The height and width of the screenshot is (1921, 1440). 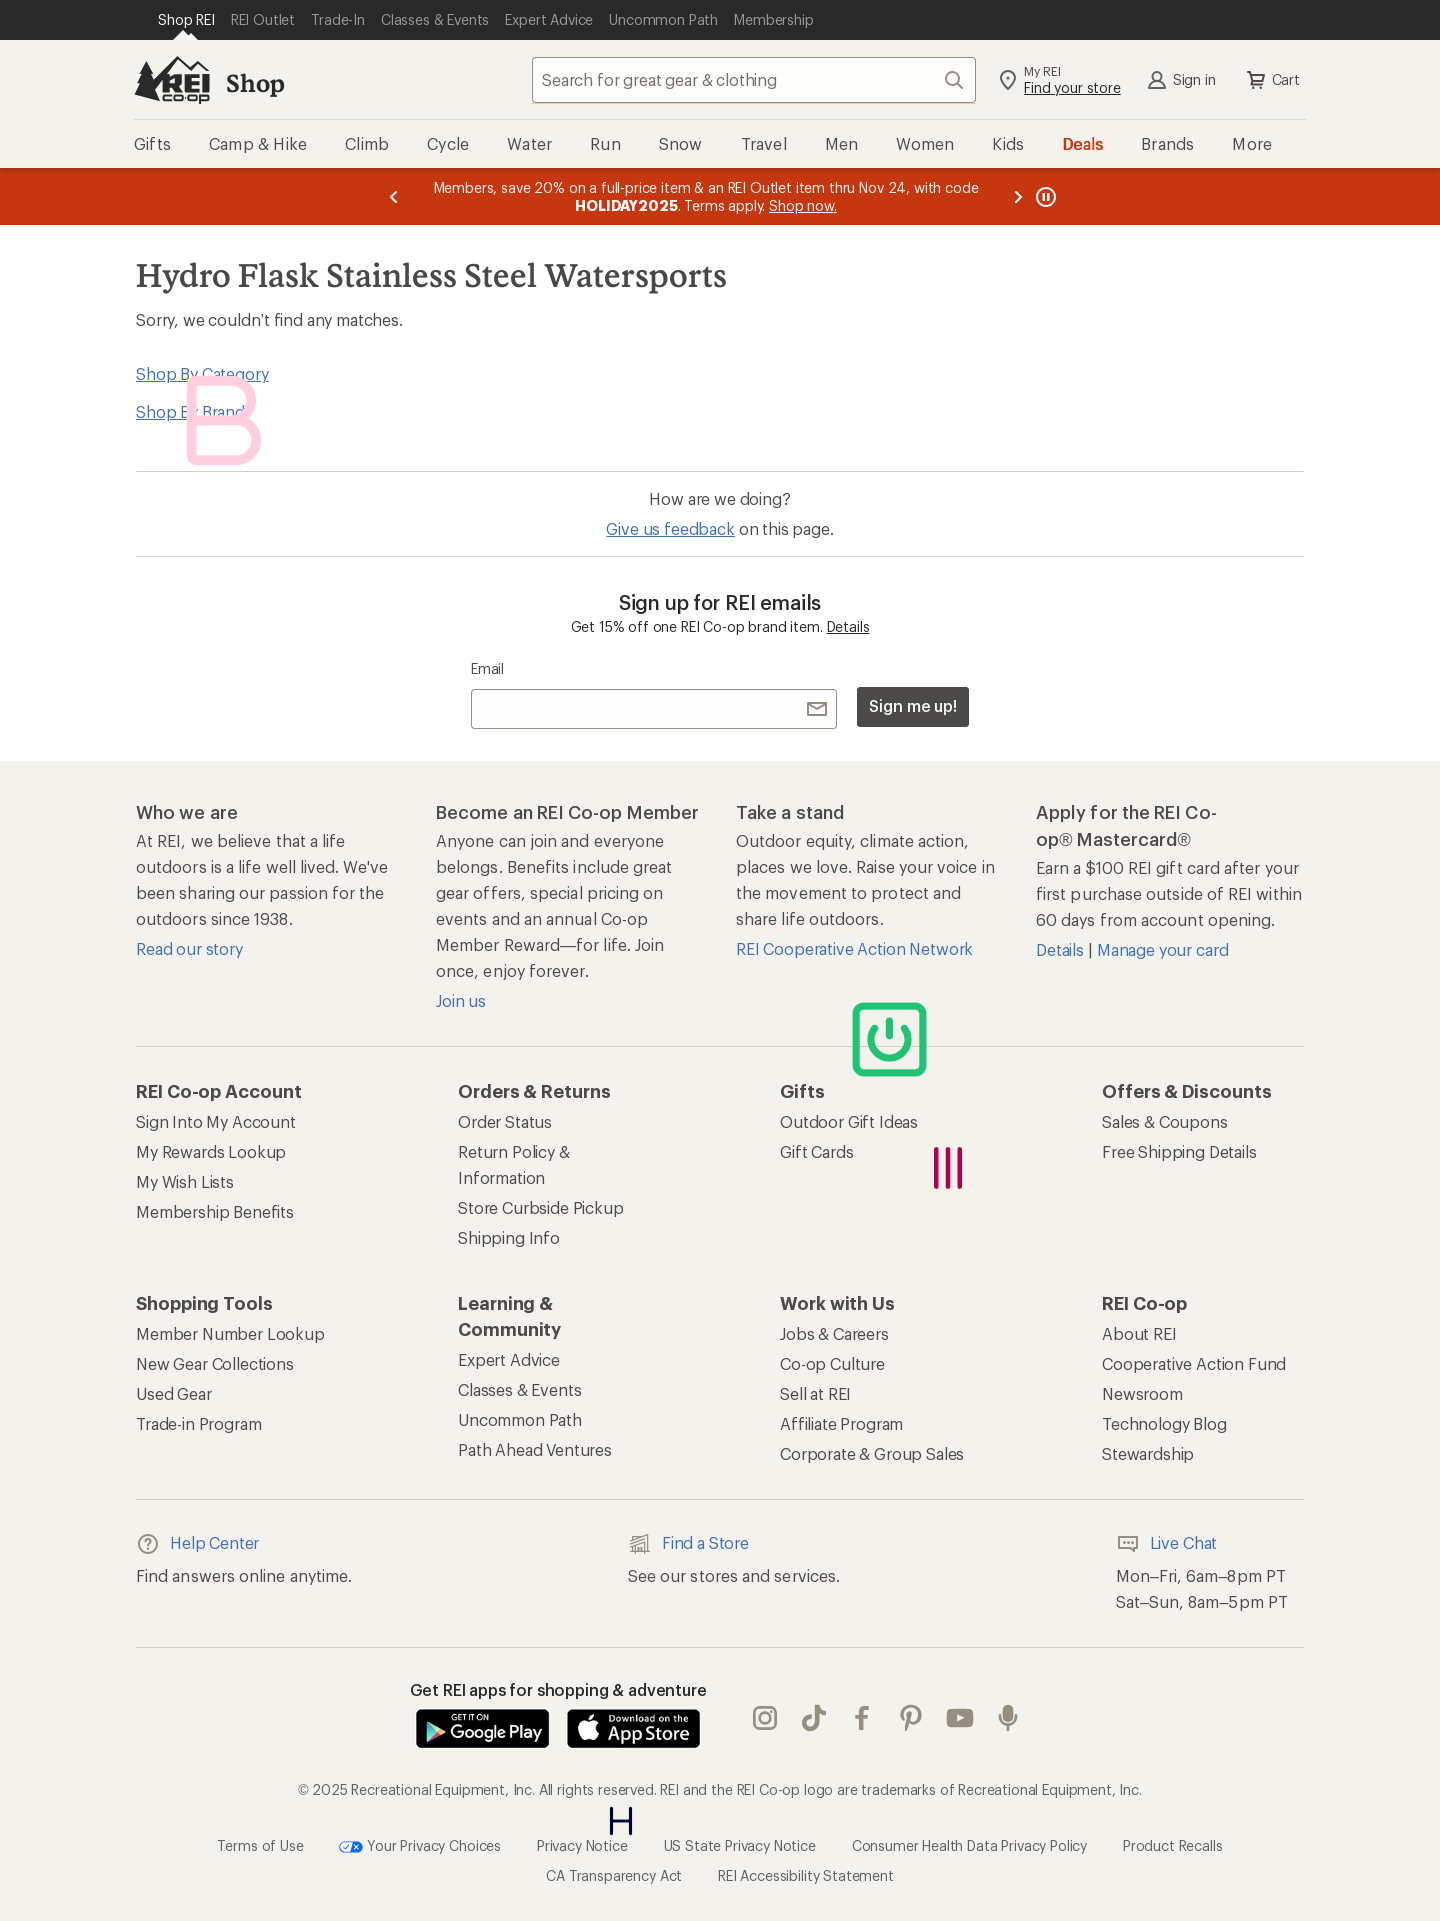 I want to click on indicates a count or tally of three items, so click(x=955, y=1168).